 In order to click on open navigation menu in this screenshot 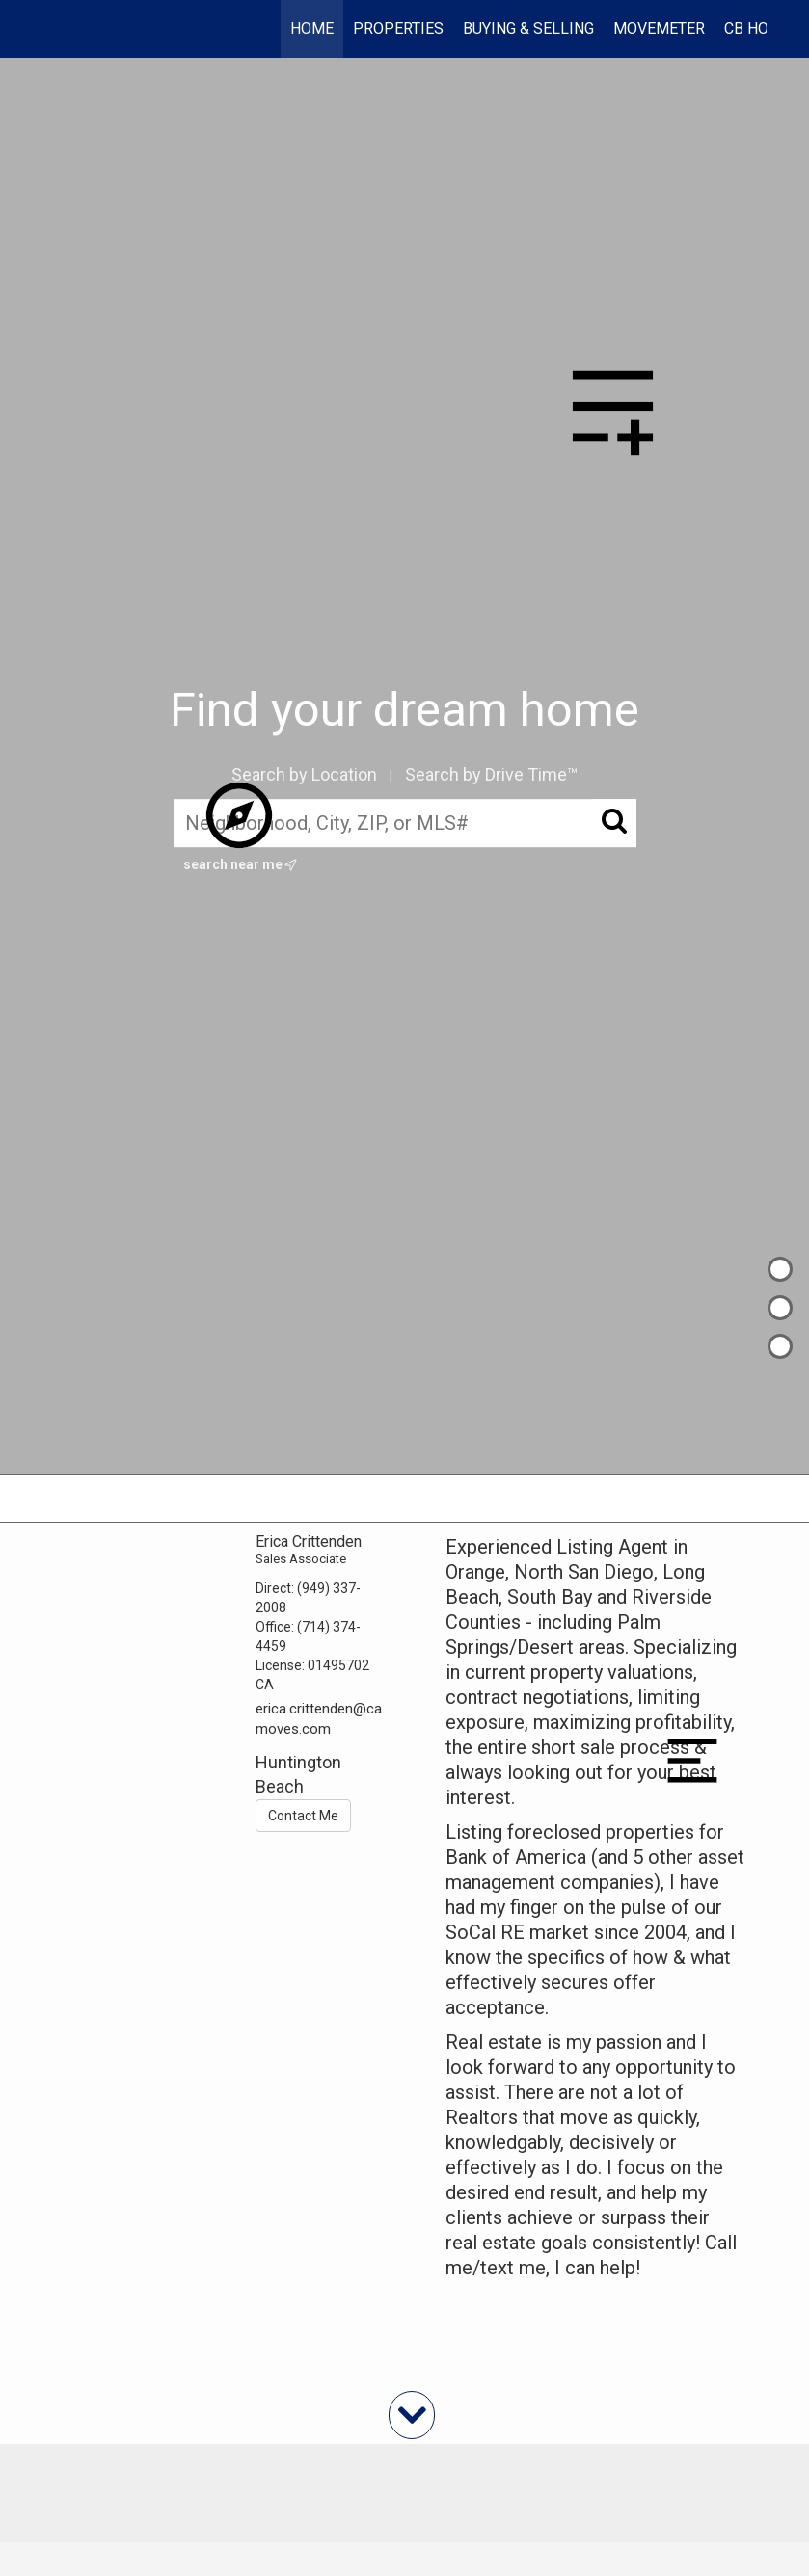, I will do `click(692, 1761)`.